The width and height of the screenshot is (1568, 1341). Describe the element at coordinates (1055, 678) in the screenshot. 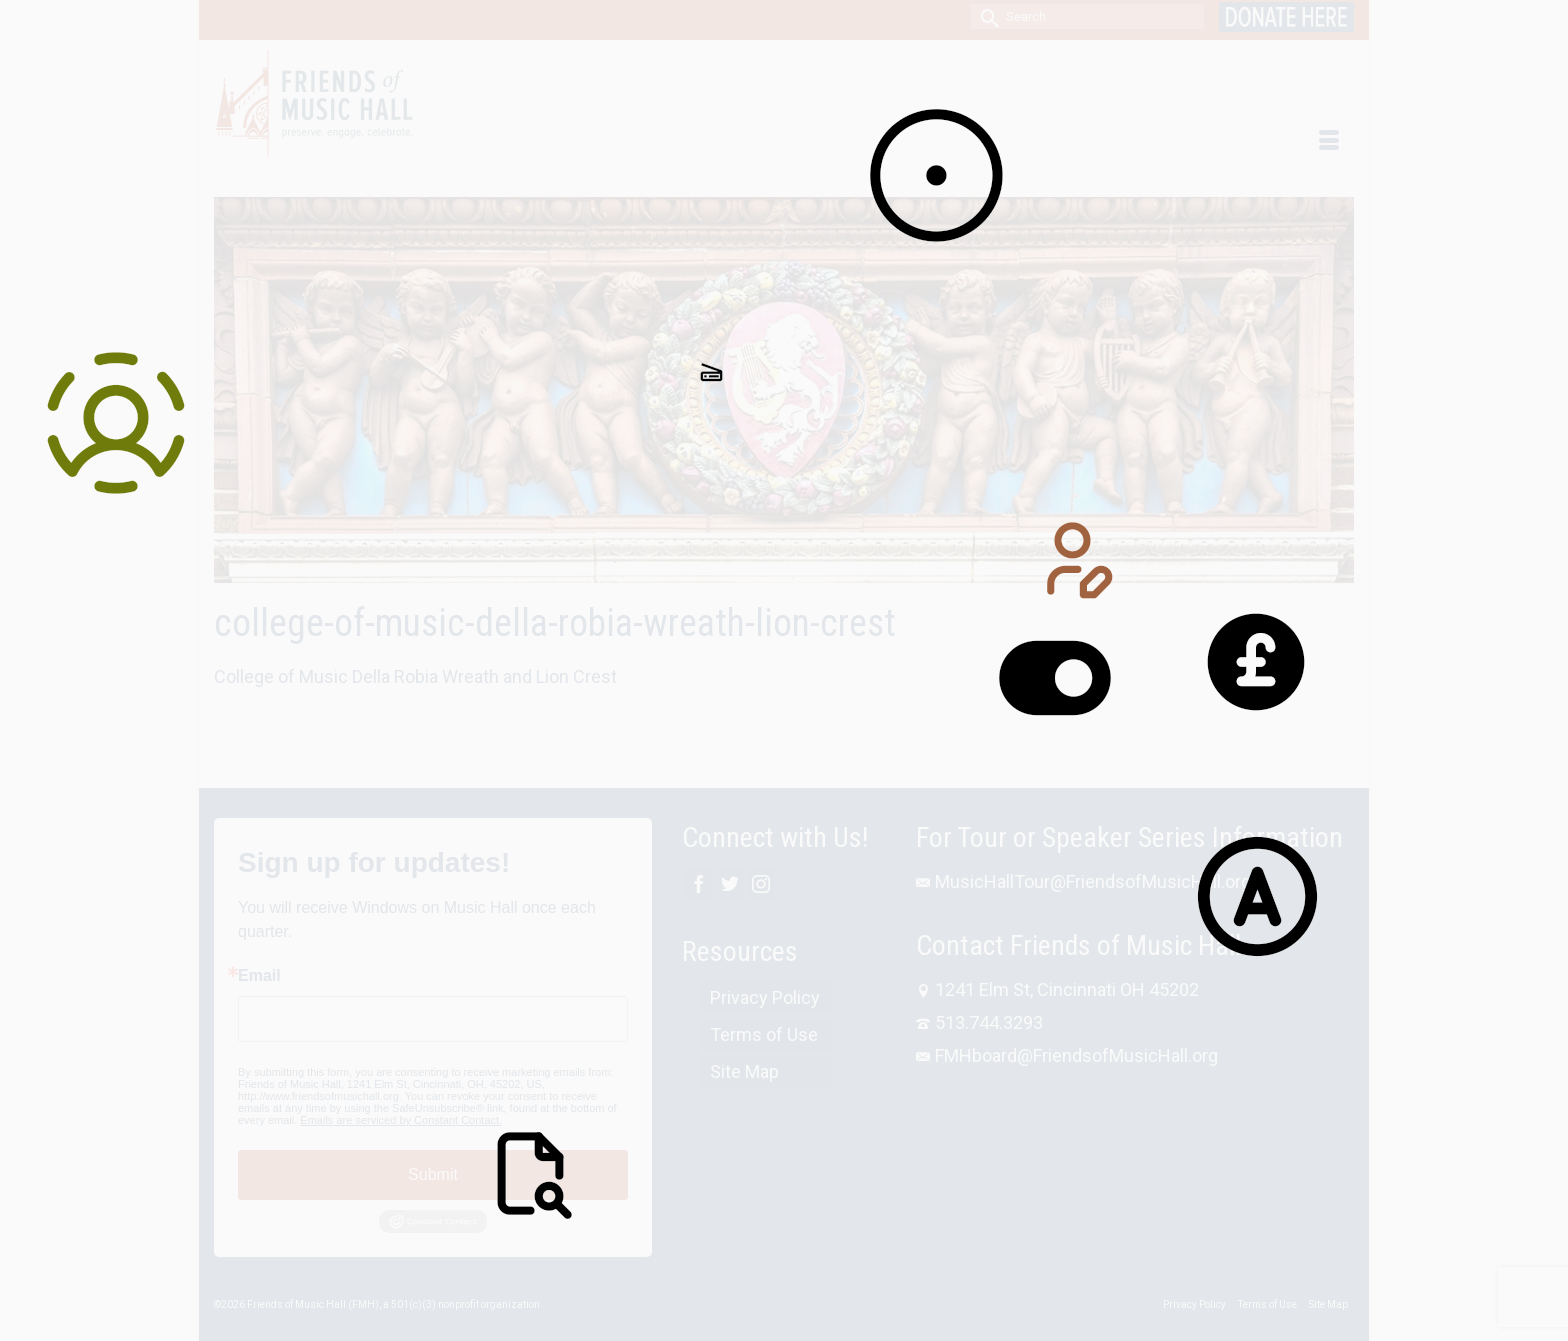

I see `toggle switch in the on/enabled position` at that location.